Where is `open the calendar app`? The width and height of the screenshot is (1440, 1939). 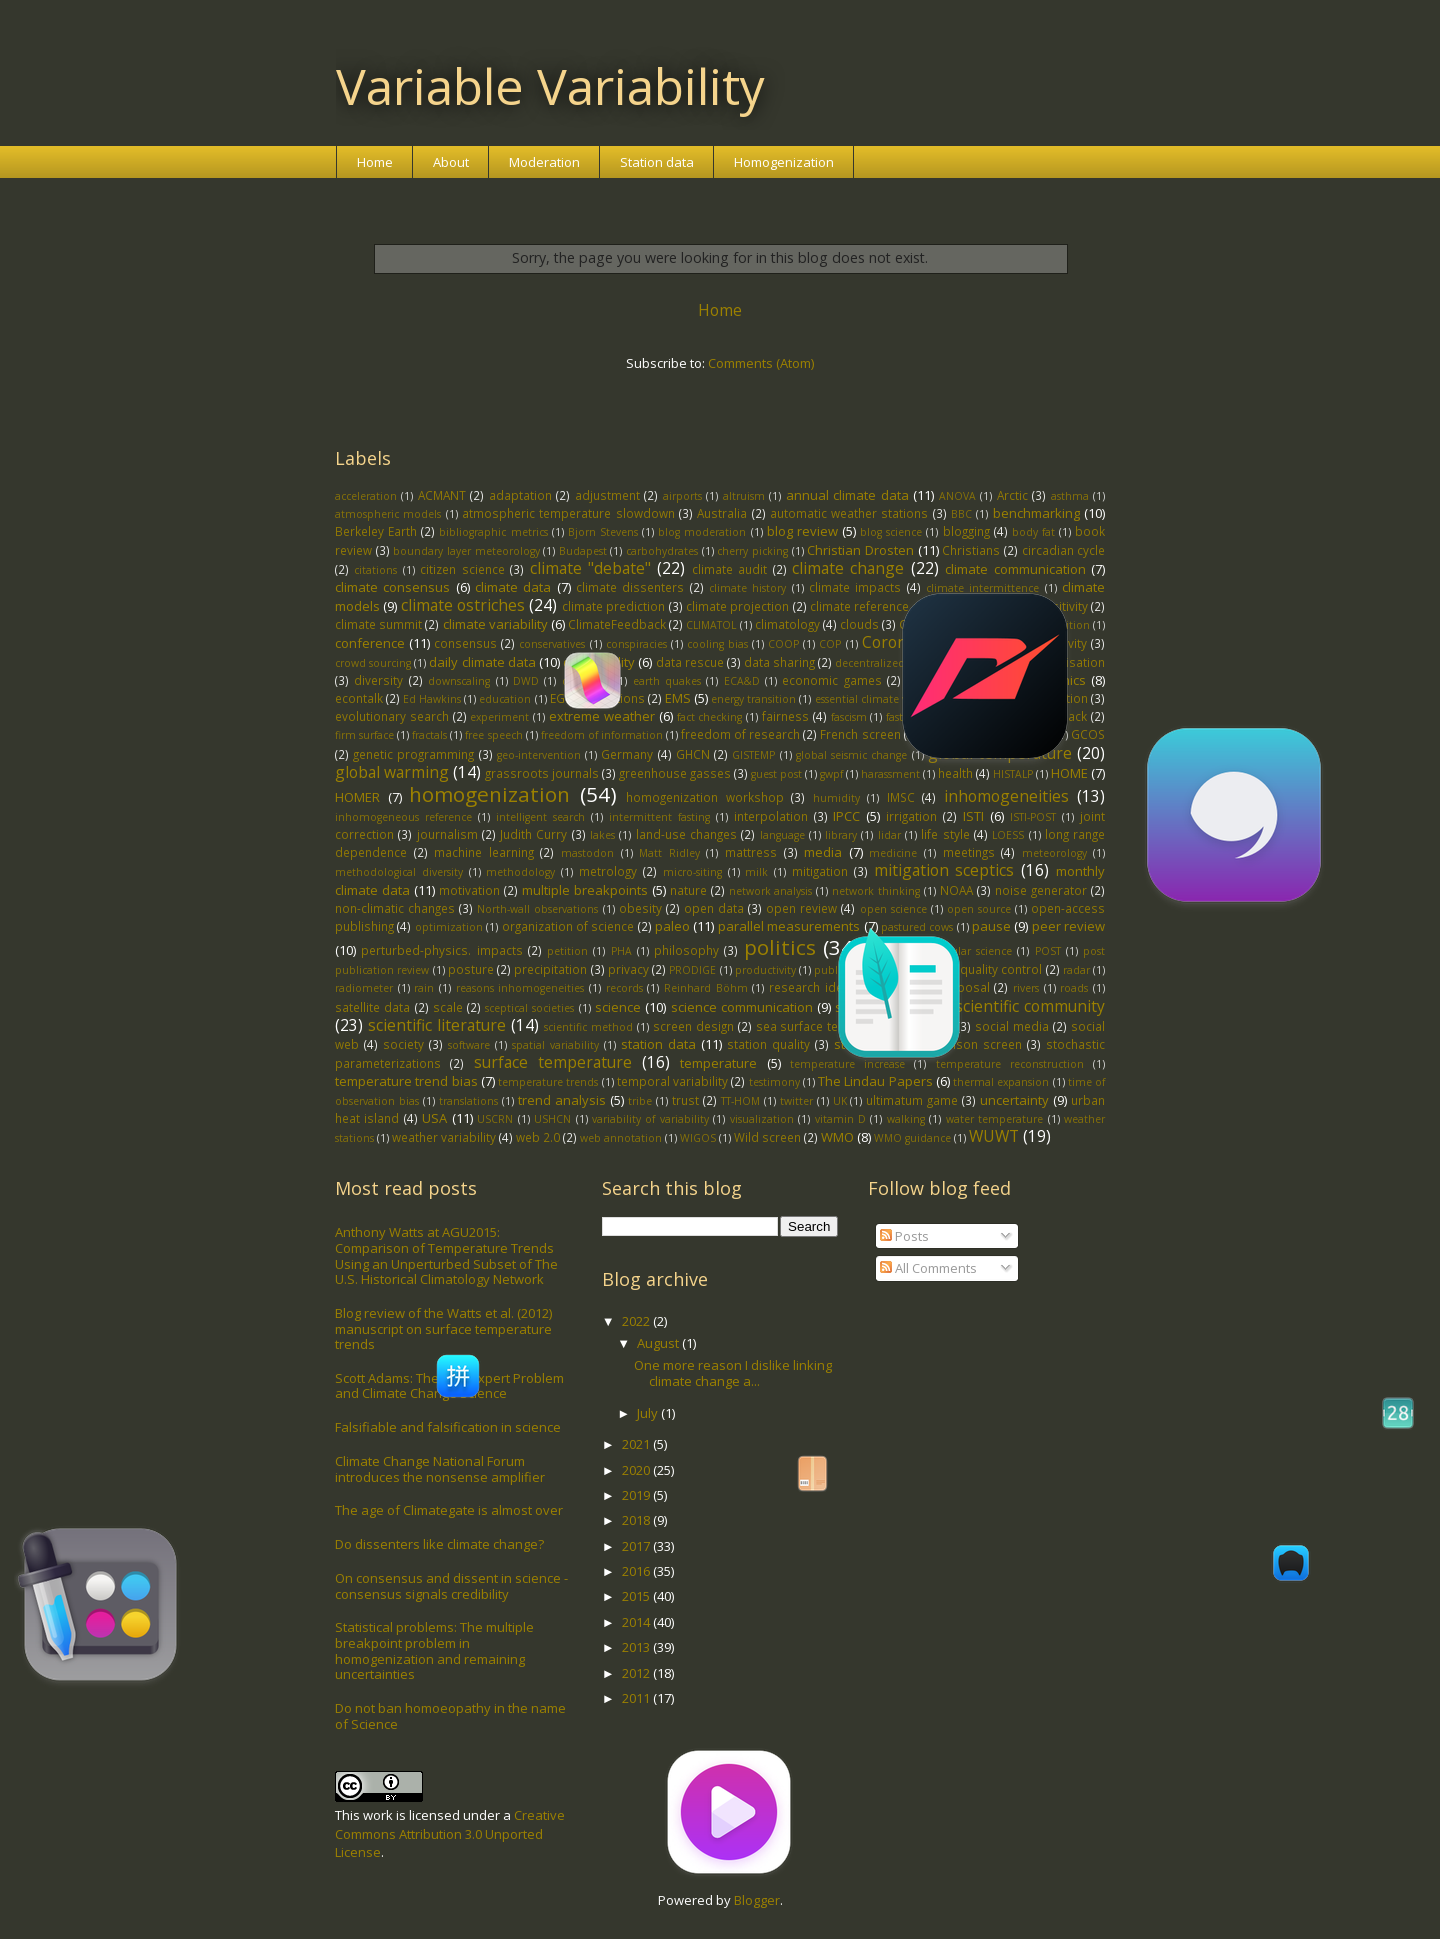
open the calendar app is located at coordinates (1398, 1413).